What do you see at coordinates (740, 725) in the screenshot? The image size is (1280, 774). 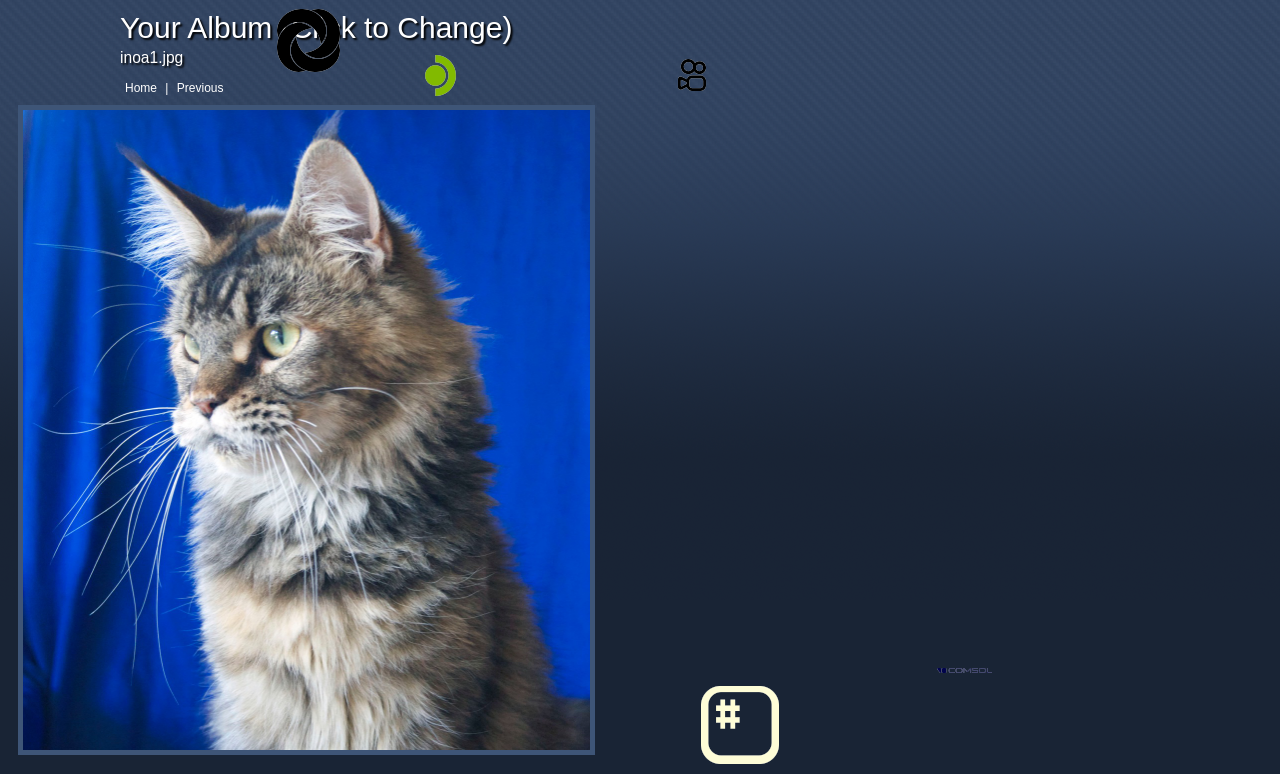 I see `open stackedit markdown editor` at bounding box center [740, 725].